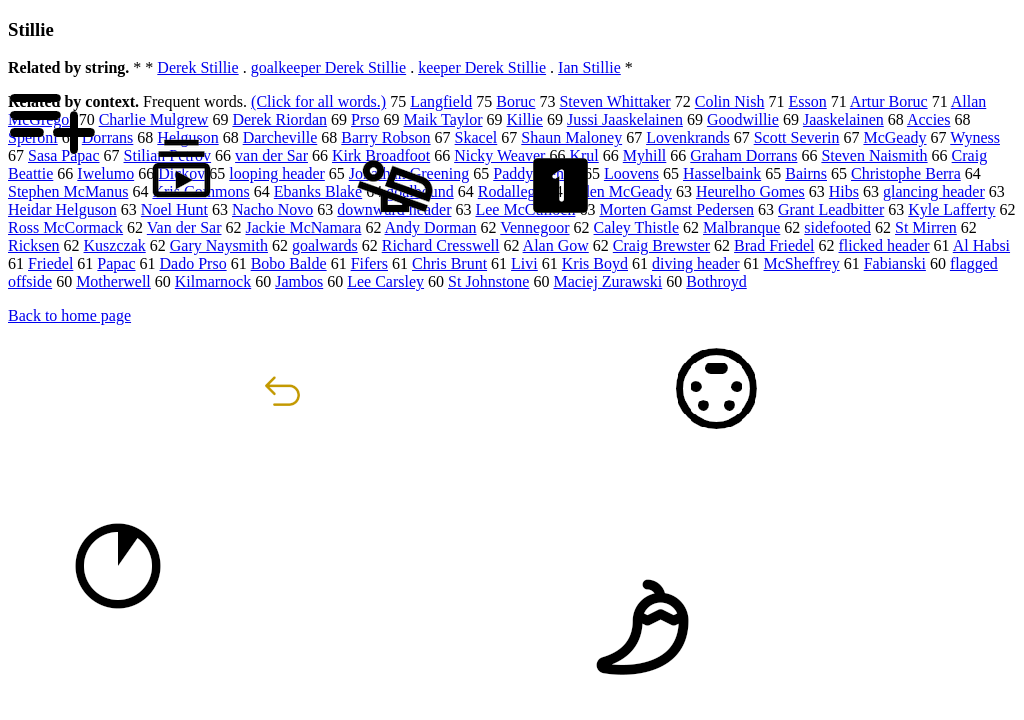  Describe the element at coordinates (181, 168) in the screenshot. I see `view your subscriptions` at that location.